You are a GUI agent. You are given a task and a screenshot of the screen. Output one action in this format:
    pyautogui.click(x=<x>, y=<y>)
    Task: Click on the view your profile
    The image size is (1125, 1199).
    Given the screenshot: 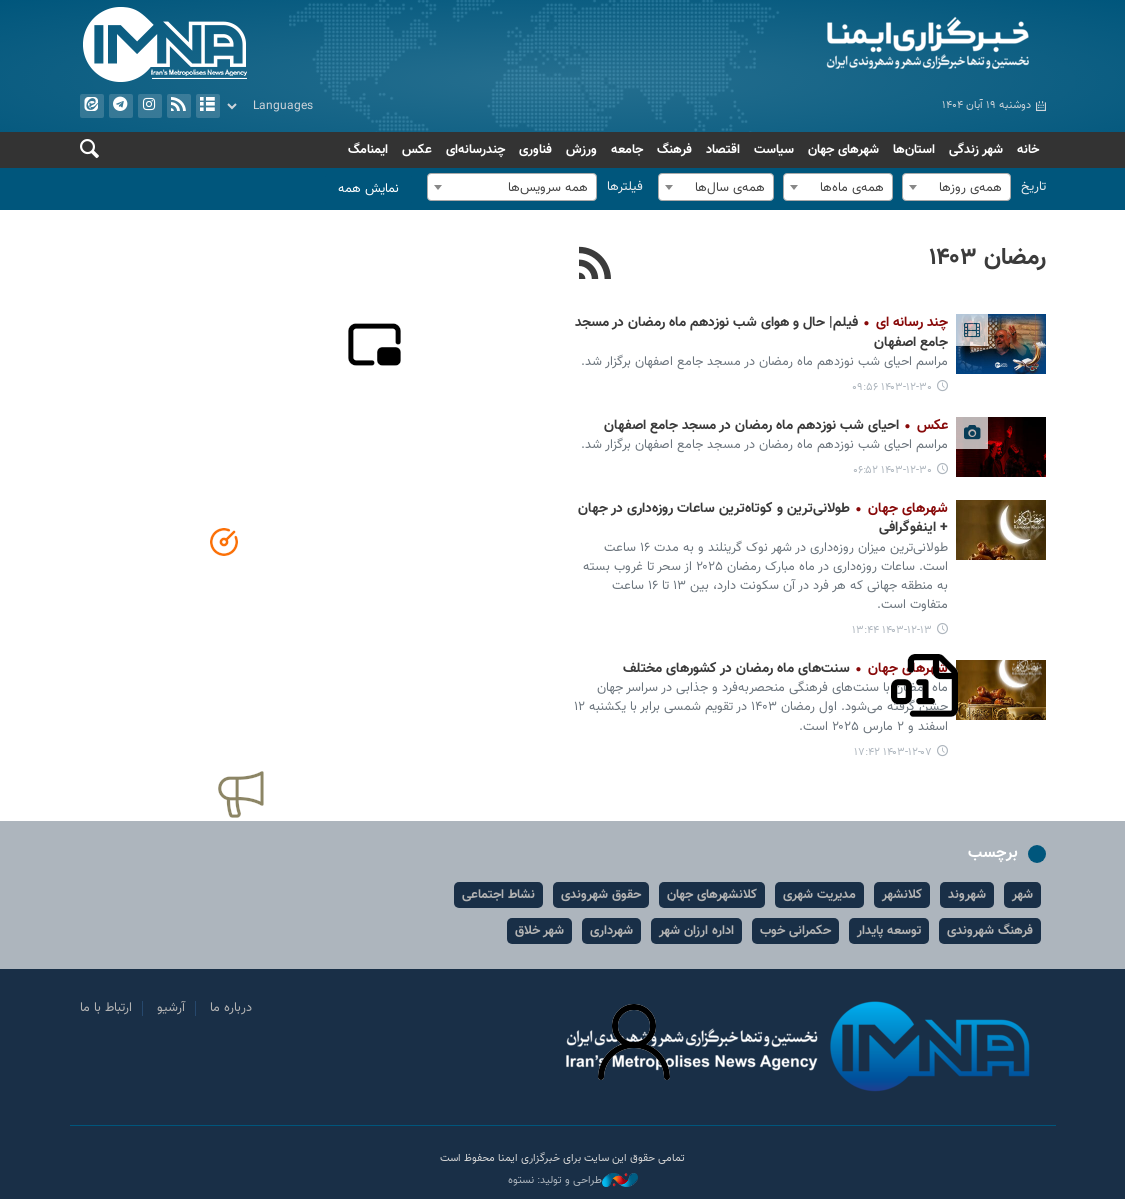 What is the action you would take?
    pyautogui.click(x=634, y=1042)
    